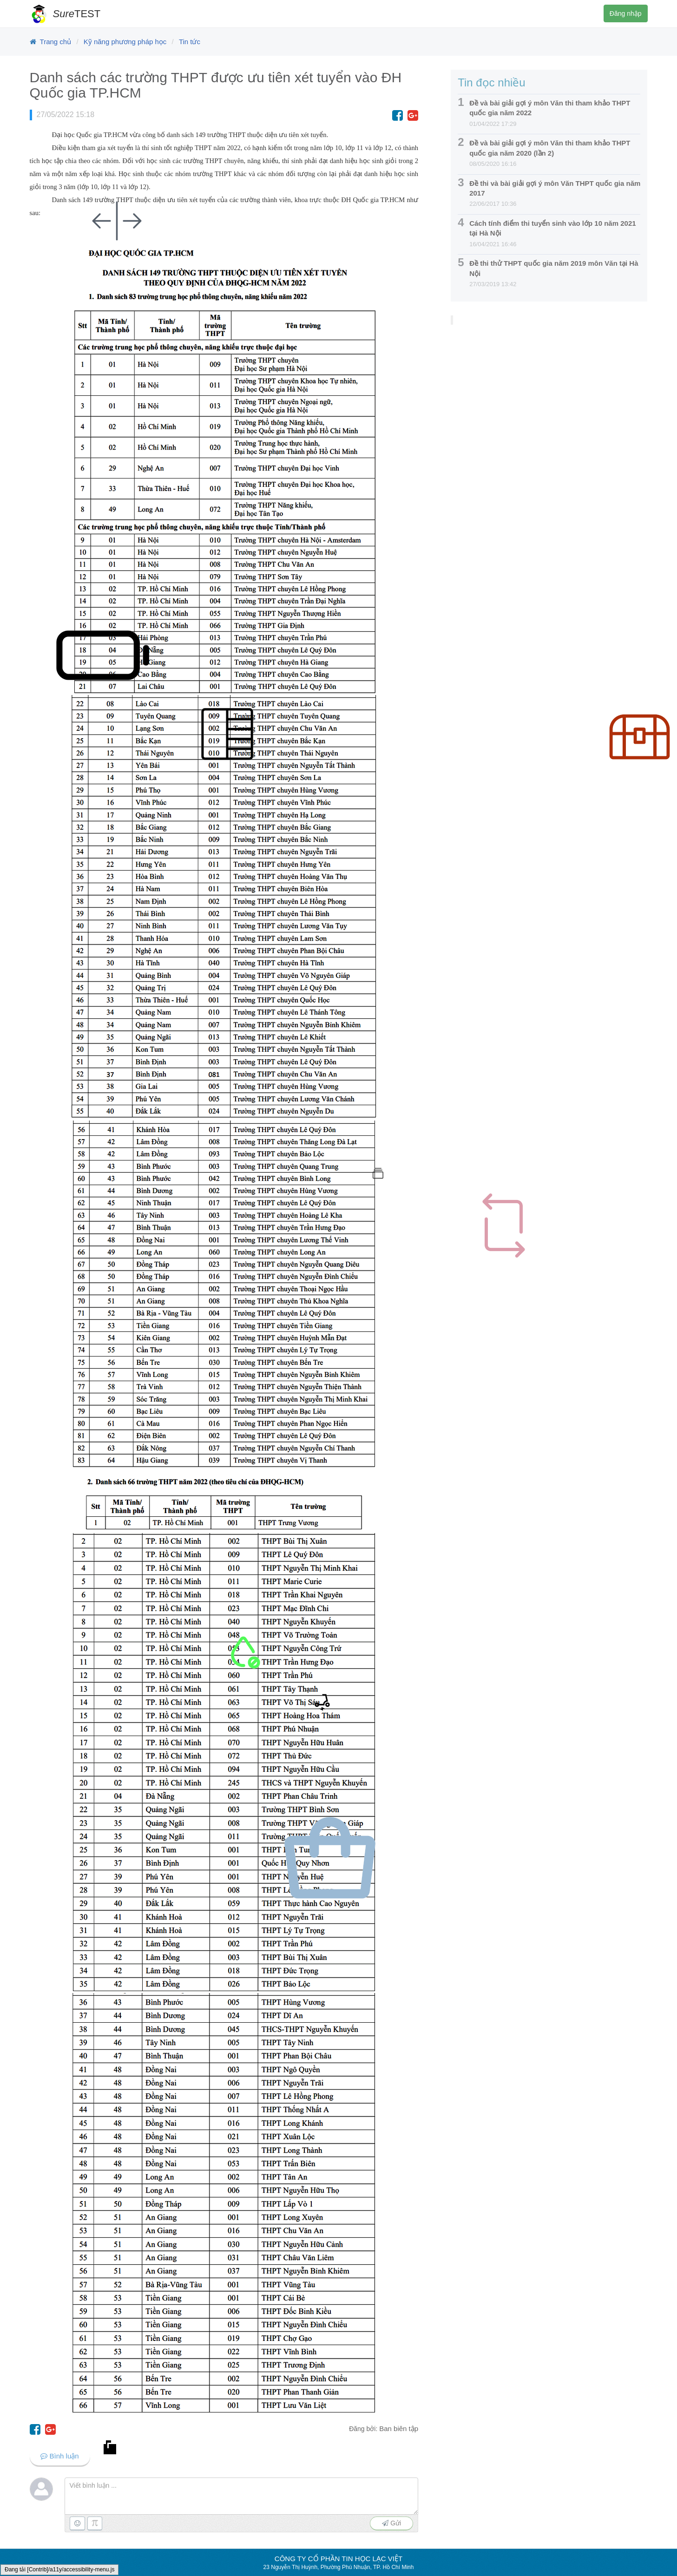 This screenshot has width=677, height=2576. Describe the element at coordinates (322, 1702) in the screenshot. I see `find nearby electric scooter rentals` at that location.